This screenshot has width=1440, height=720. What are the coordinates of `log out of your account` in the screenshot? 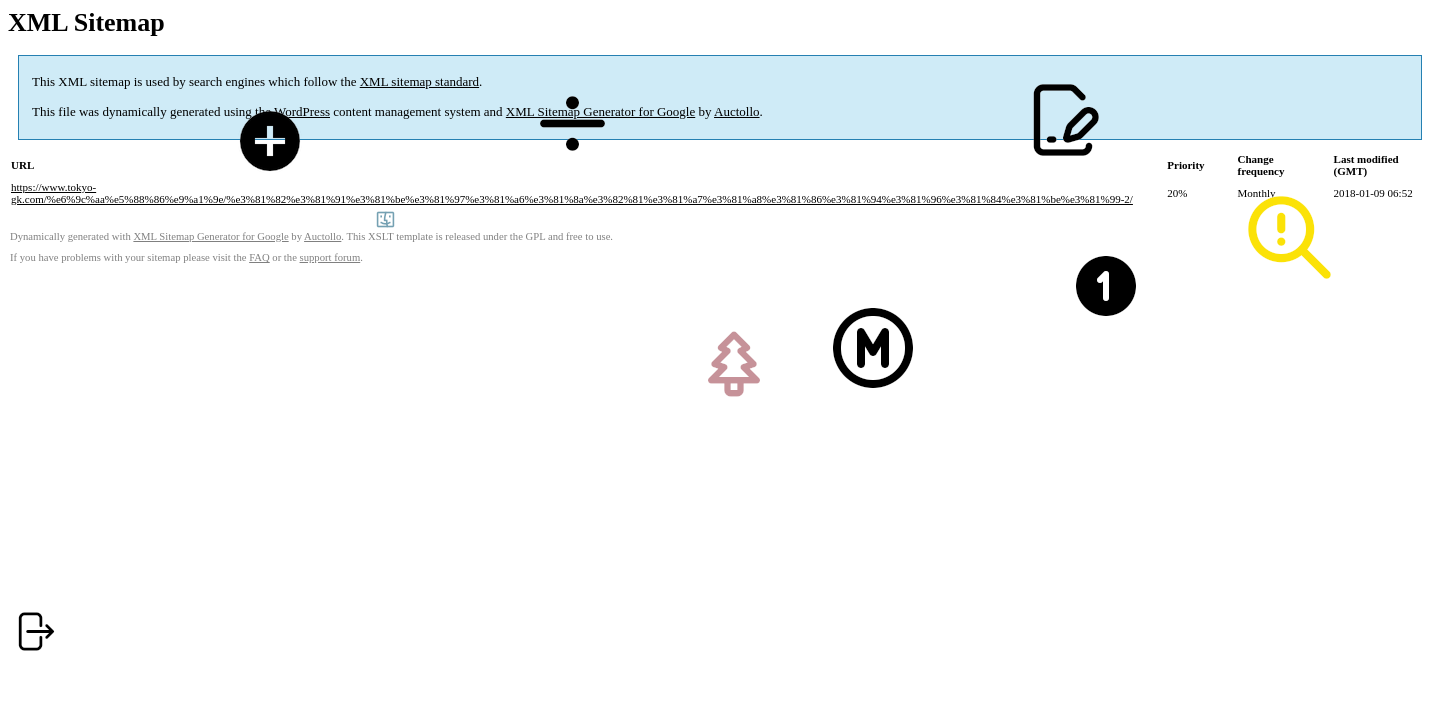 It's located at (33, 631).